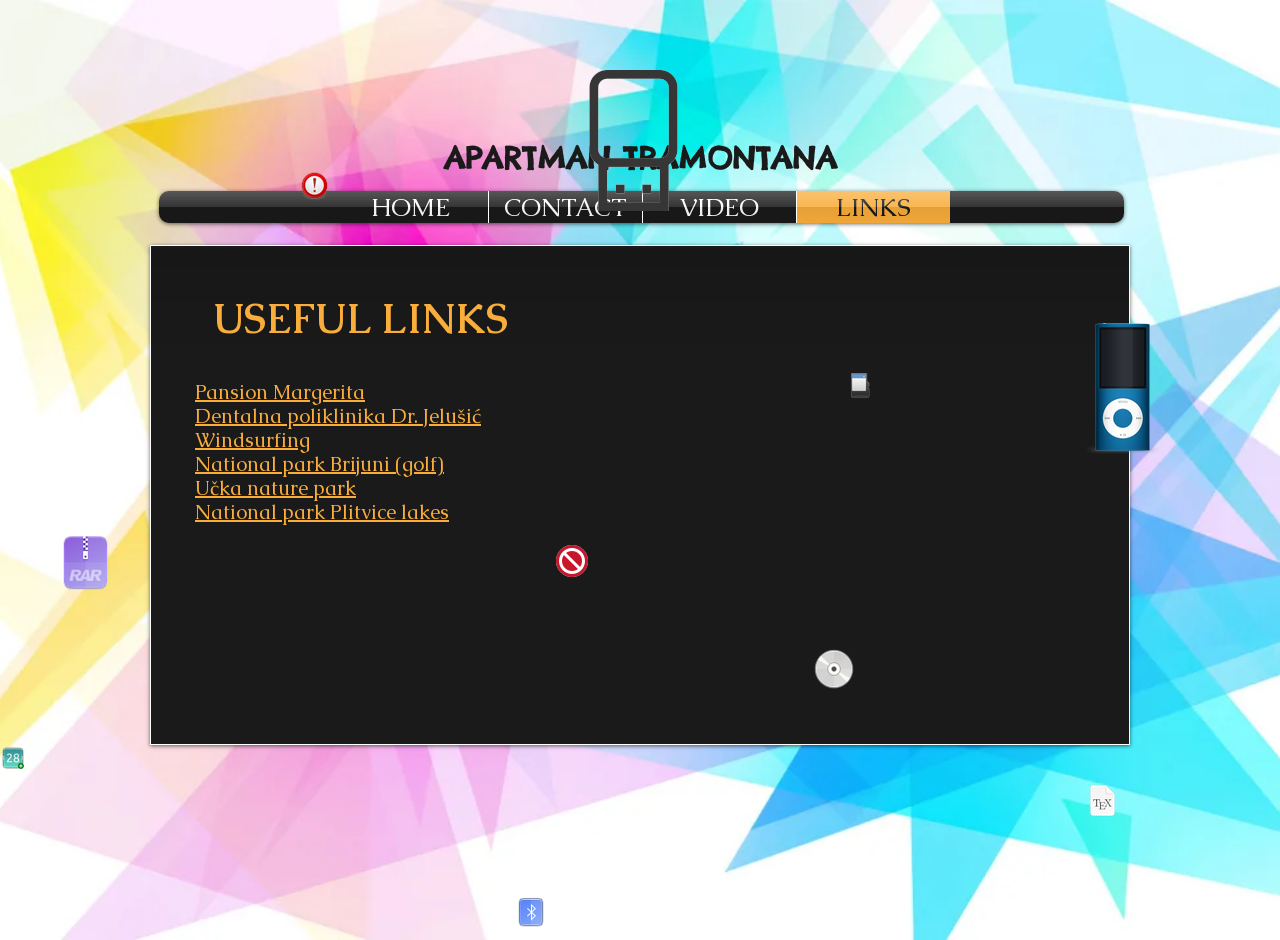 This screenshot has width=1280, height=940. What do you see at coordinates (13, 758) in the screenshot?
I see `create a new calendar appointment` at bounding box center [13, 758].